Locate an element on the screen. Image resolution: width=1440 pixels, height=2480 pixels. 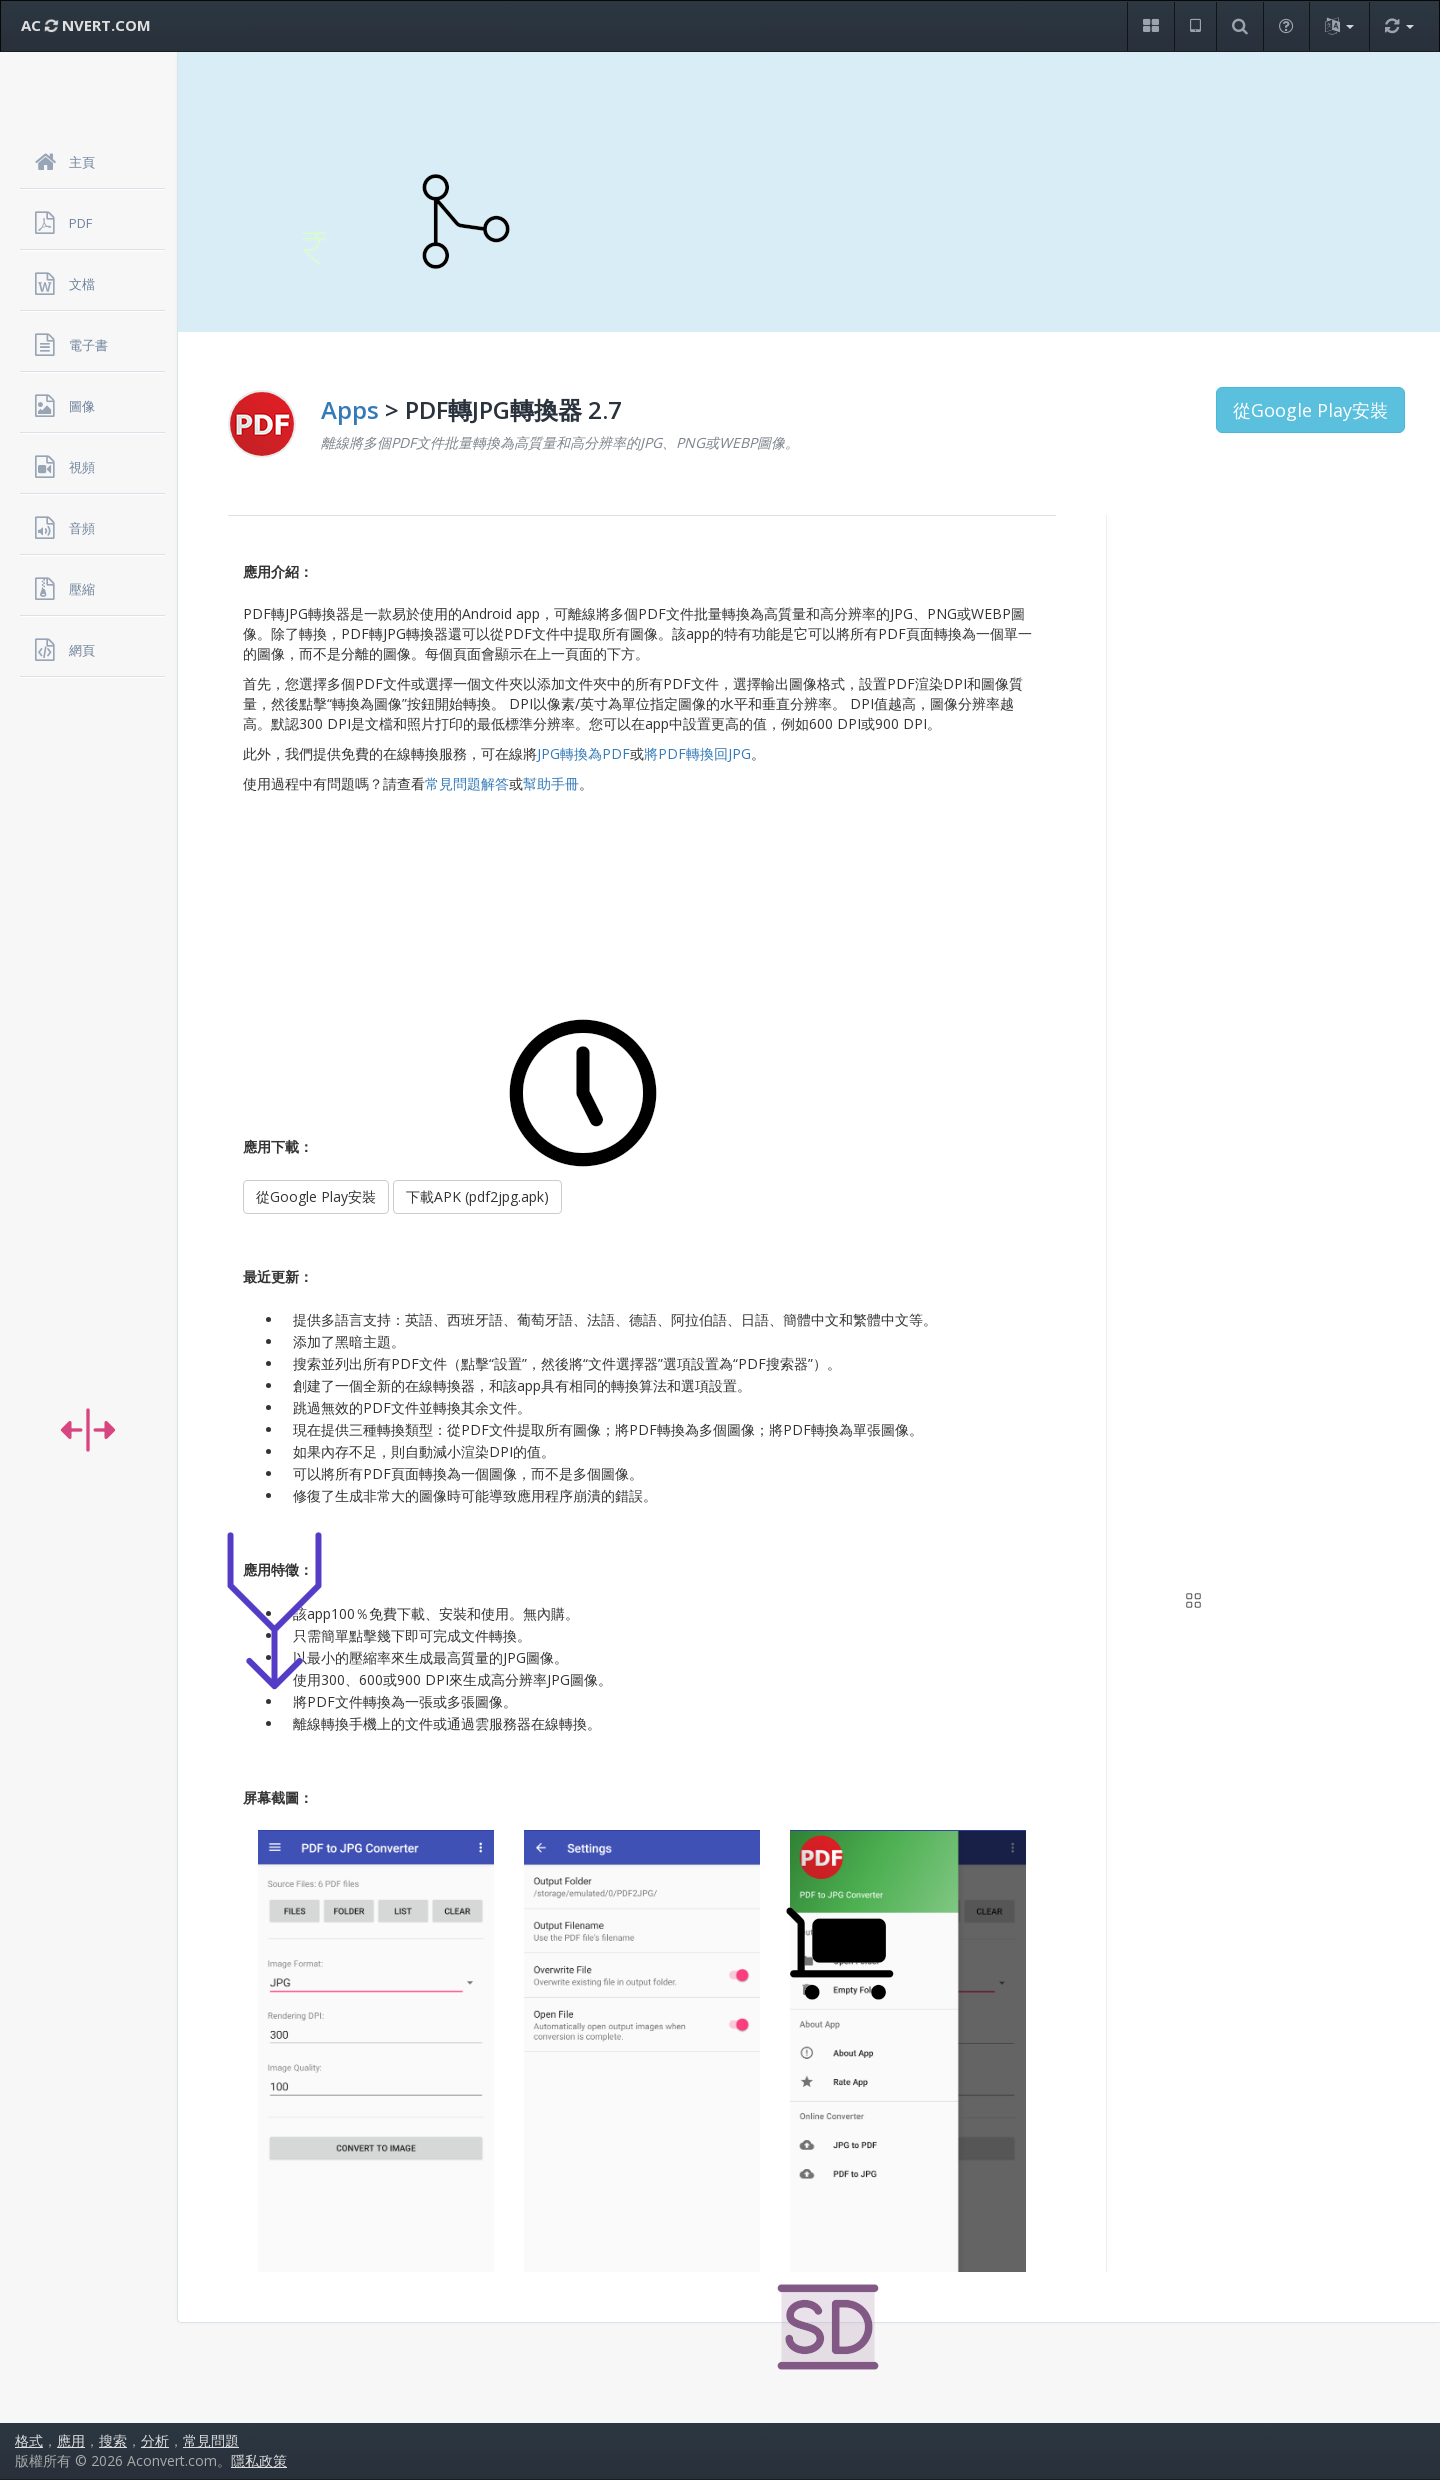
merge branches in version control is located at coordinates (458, 221).